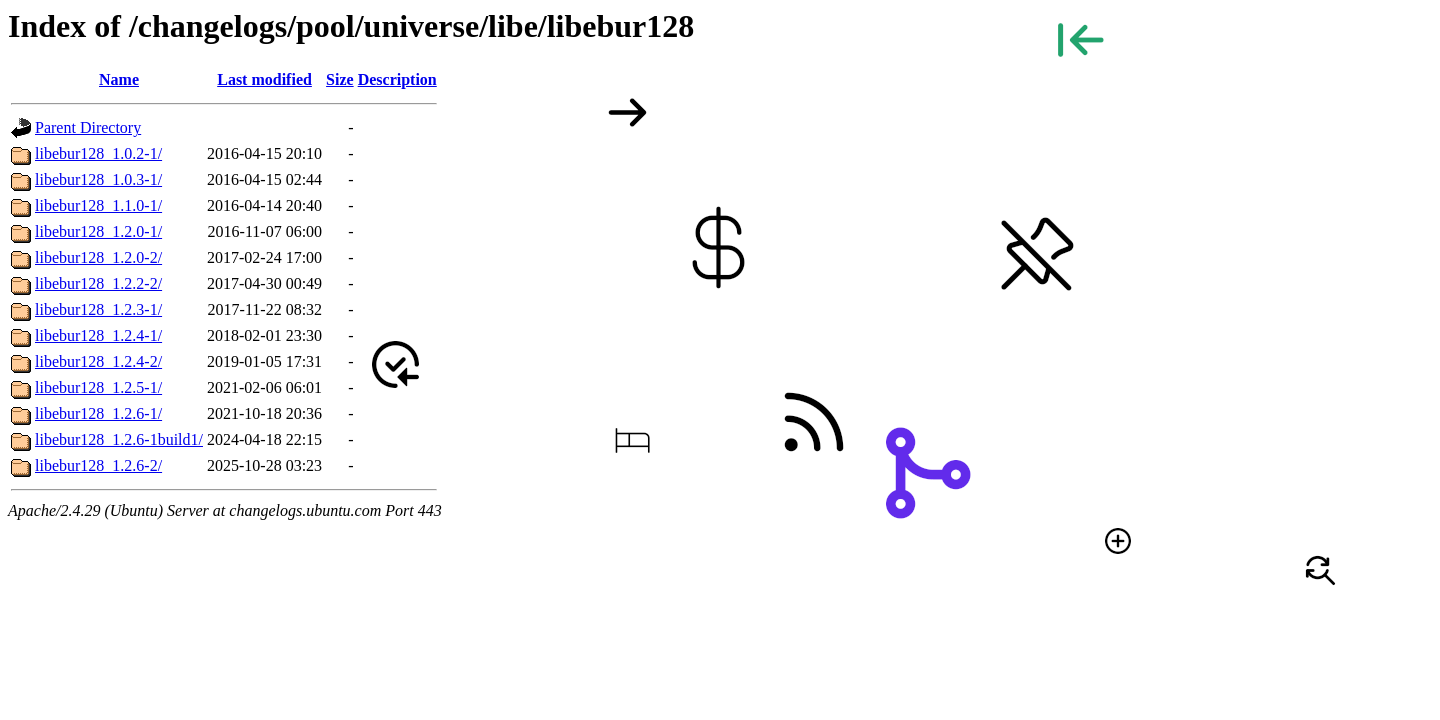 The height and width of the screenshot is (720, 1440). Describe the element at coordinates (1080, 40) in the screenshot. I see `skip to the beginning of a track or playlist` at that location.